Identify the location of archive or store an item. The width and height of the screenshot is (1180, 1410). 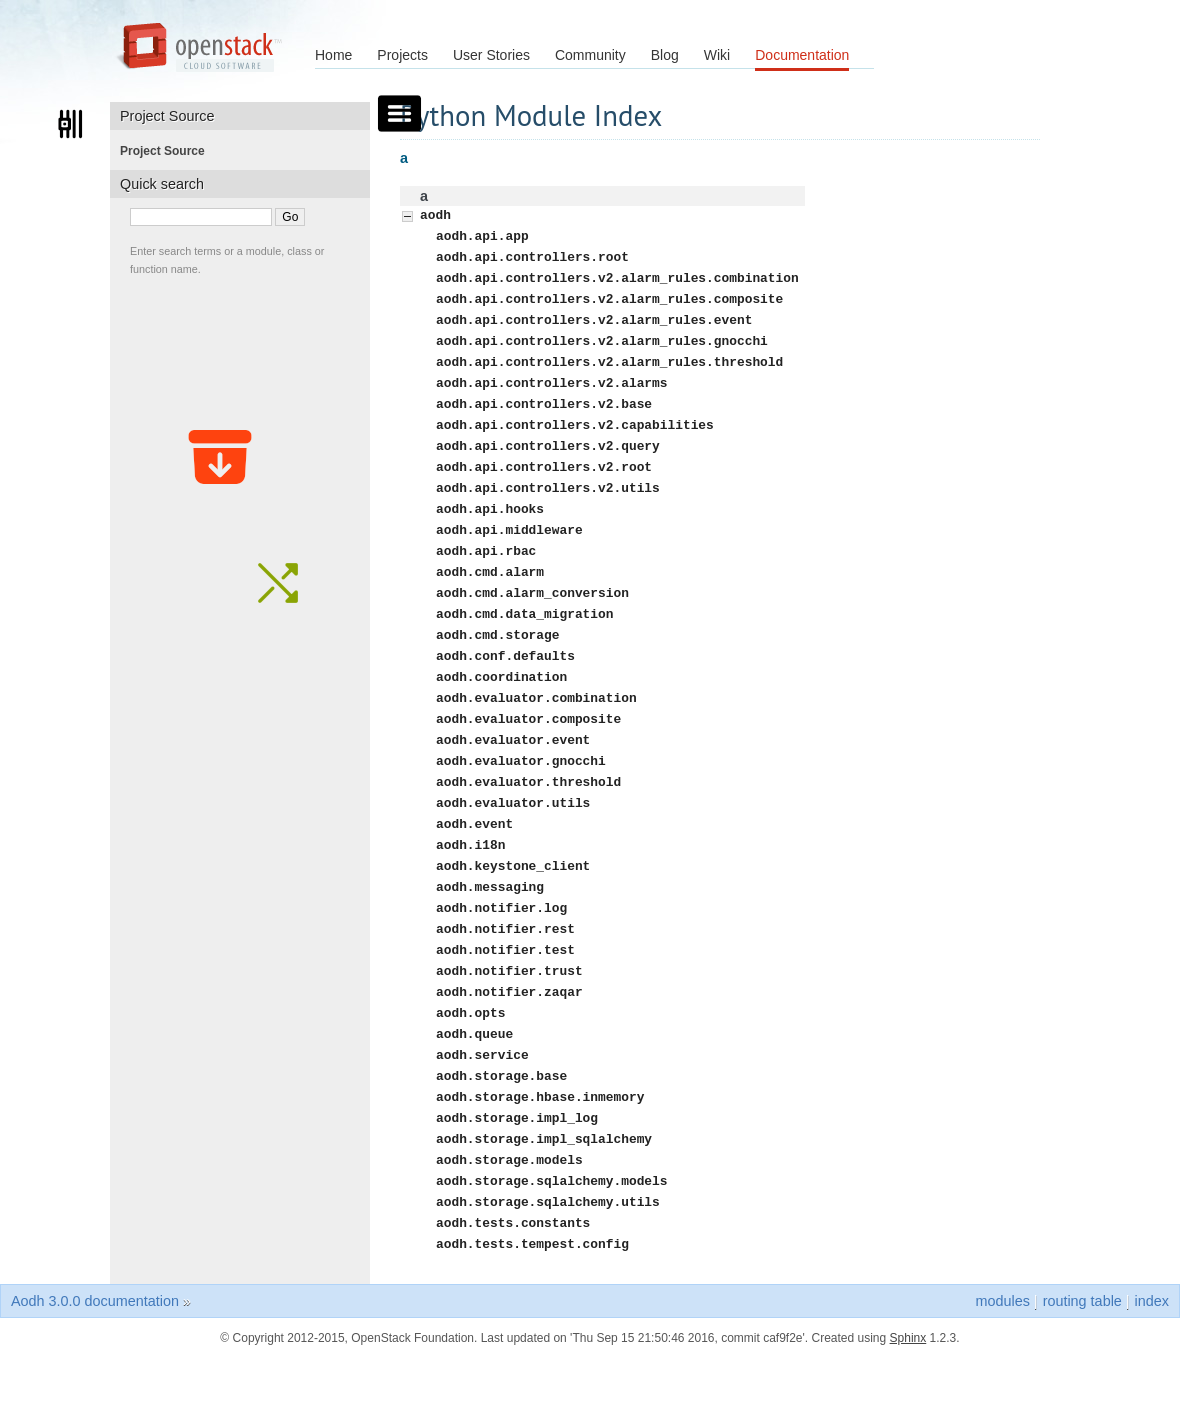
(220, 457).